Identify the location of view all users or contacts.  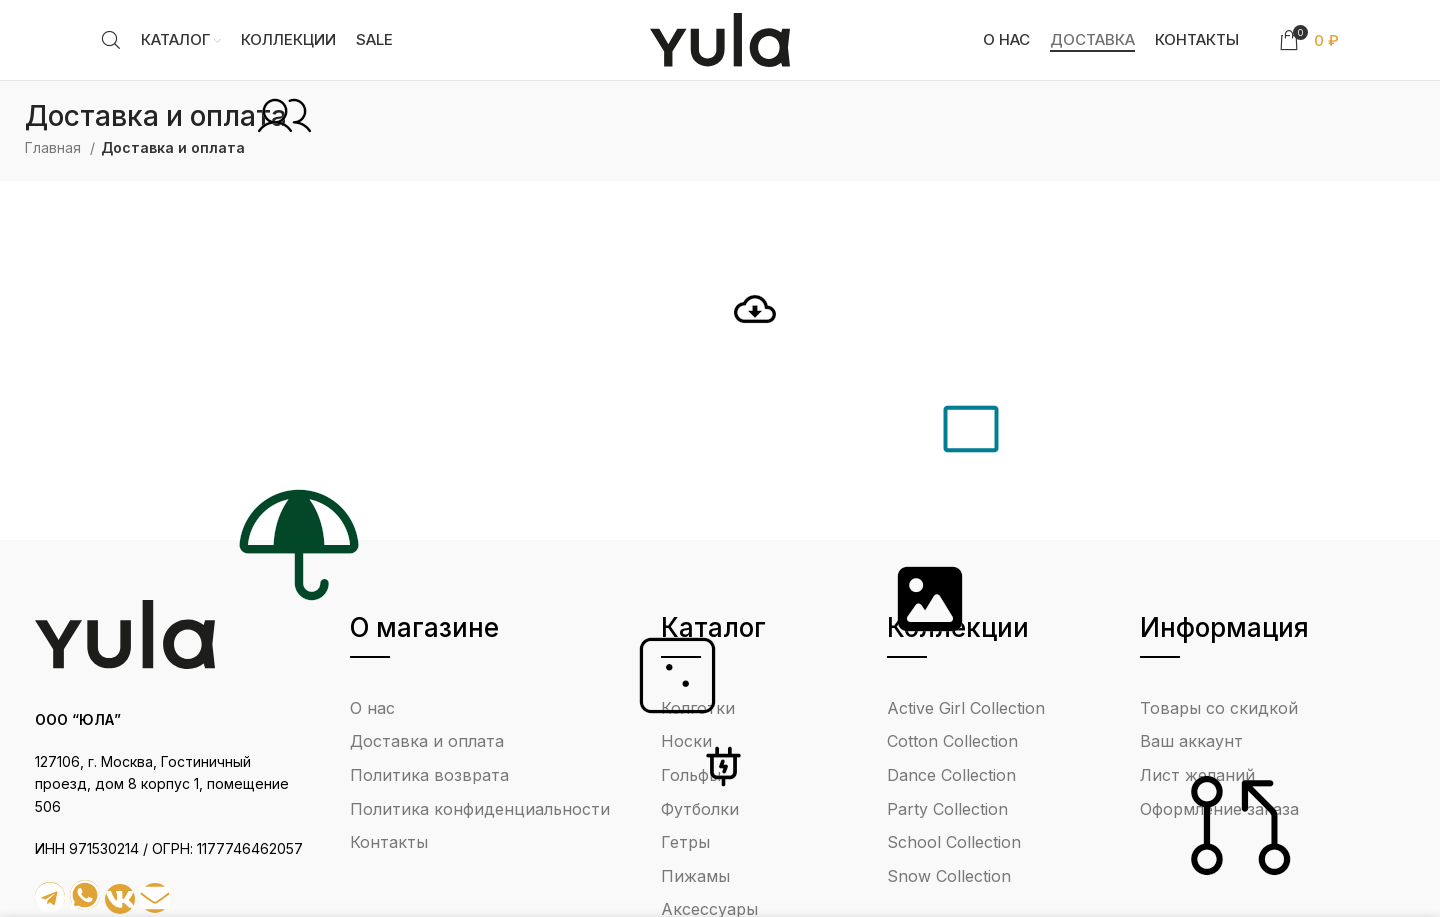
(284, 115).